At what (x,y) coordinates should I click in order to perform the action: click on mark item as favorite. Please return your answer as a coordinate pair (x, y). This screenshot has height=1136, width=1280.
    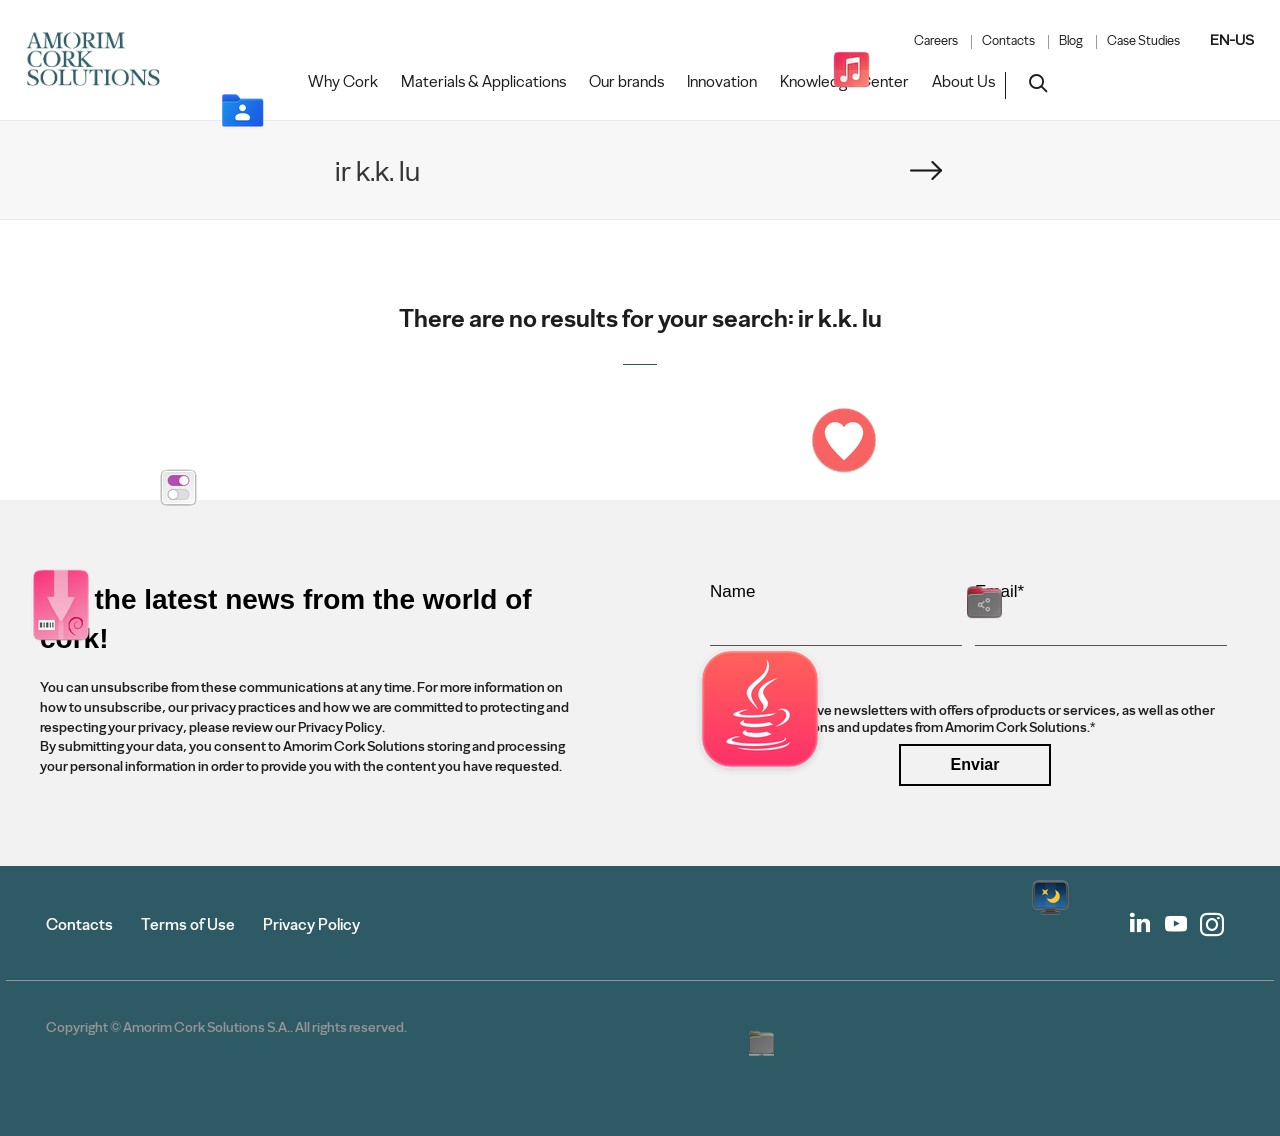
    Looking at the image, I should click on (844, 440).